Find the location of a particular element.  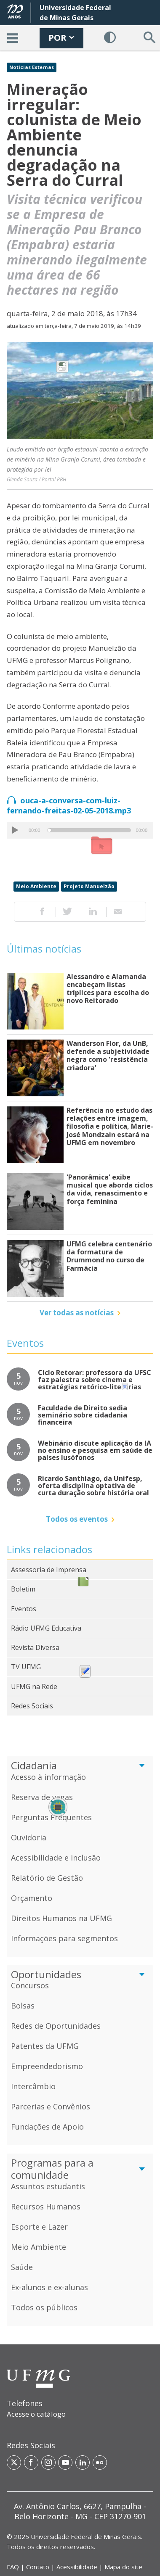

launch gnome mahjongg game is located at coordinates (125, 1386).